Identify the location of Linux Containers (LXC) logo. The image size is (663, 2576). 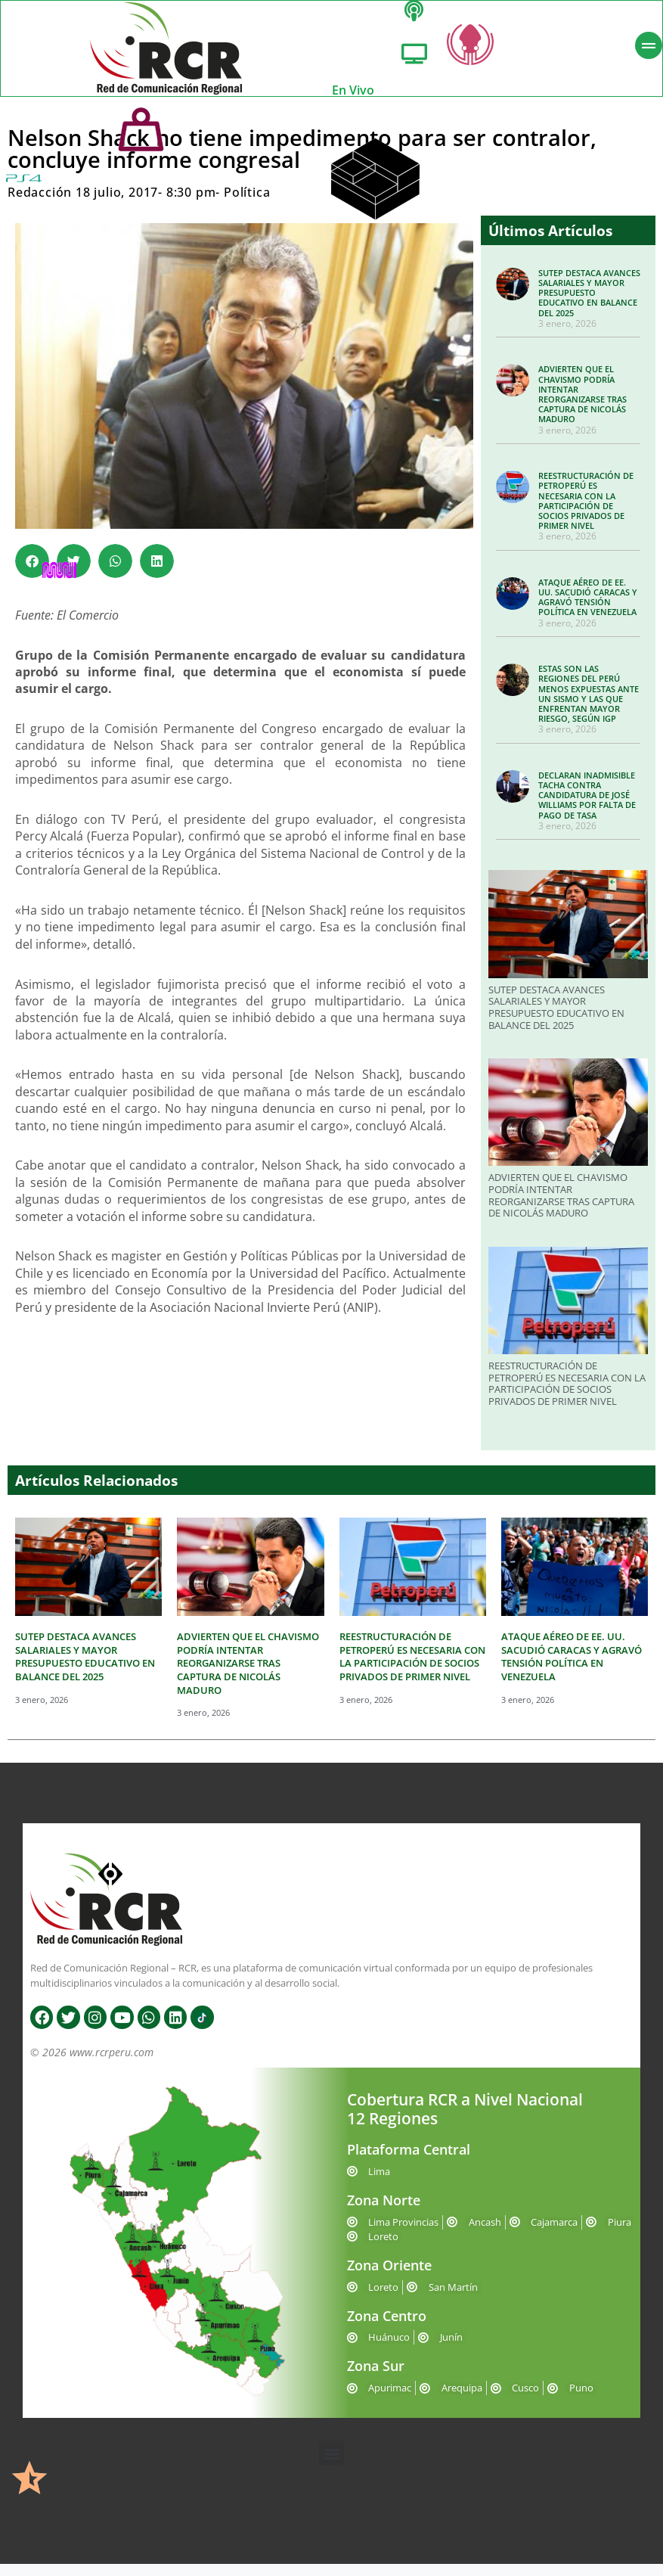
(375, 179).